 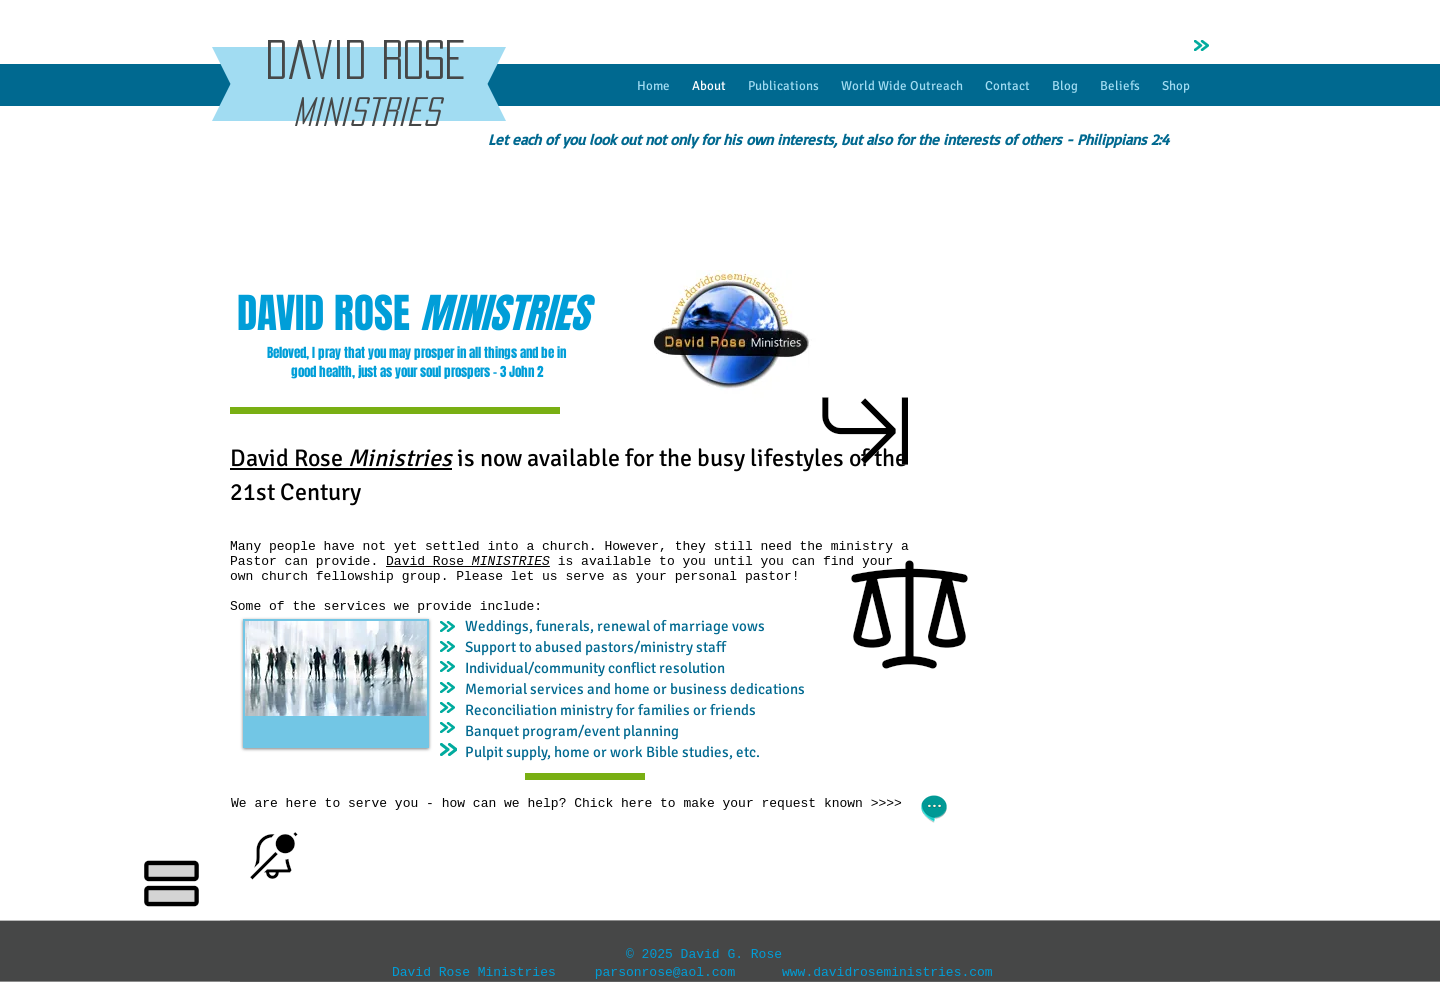 I want to click on switch to row layout view, so click(x=171, y=883).